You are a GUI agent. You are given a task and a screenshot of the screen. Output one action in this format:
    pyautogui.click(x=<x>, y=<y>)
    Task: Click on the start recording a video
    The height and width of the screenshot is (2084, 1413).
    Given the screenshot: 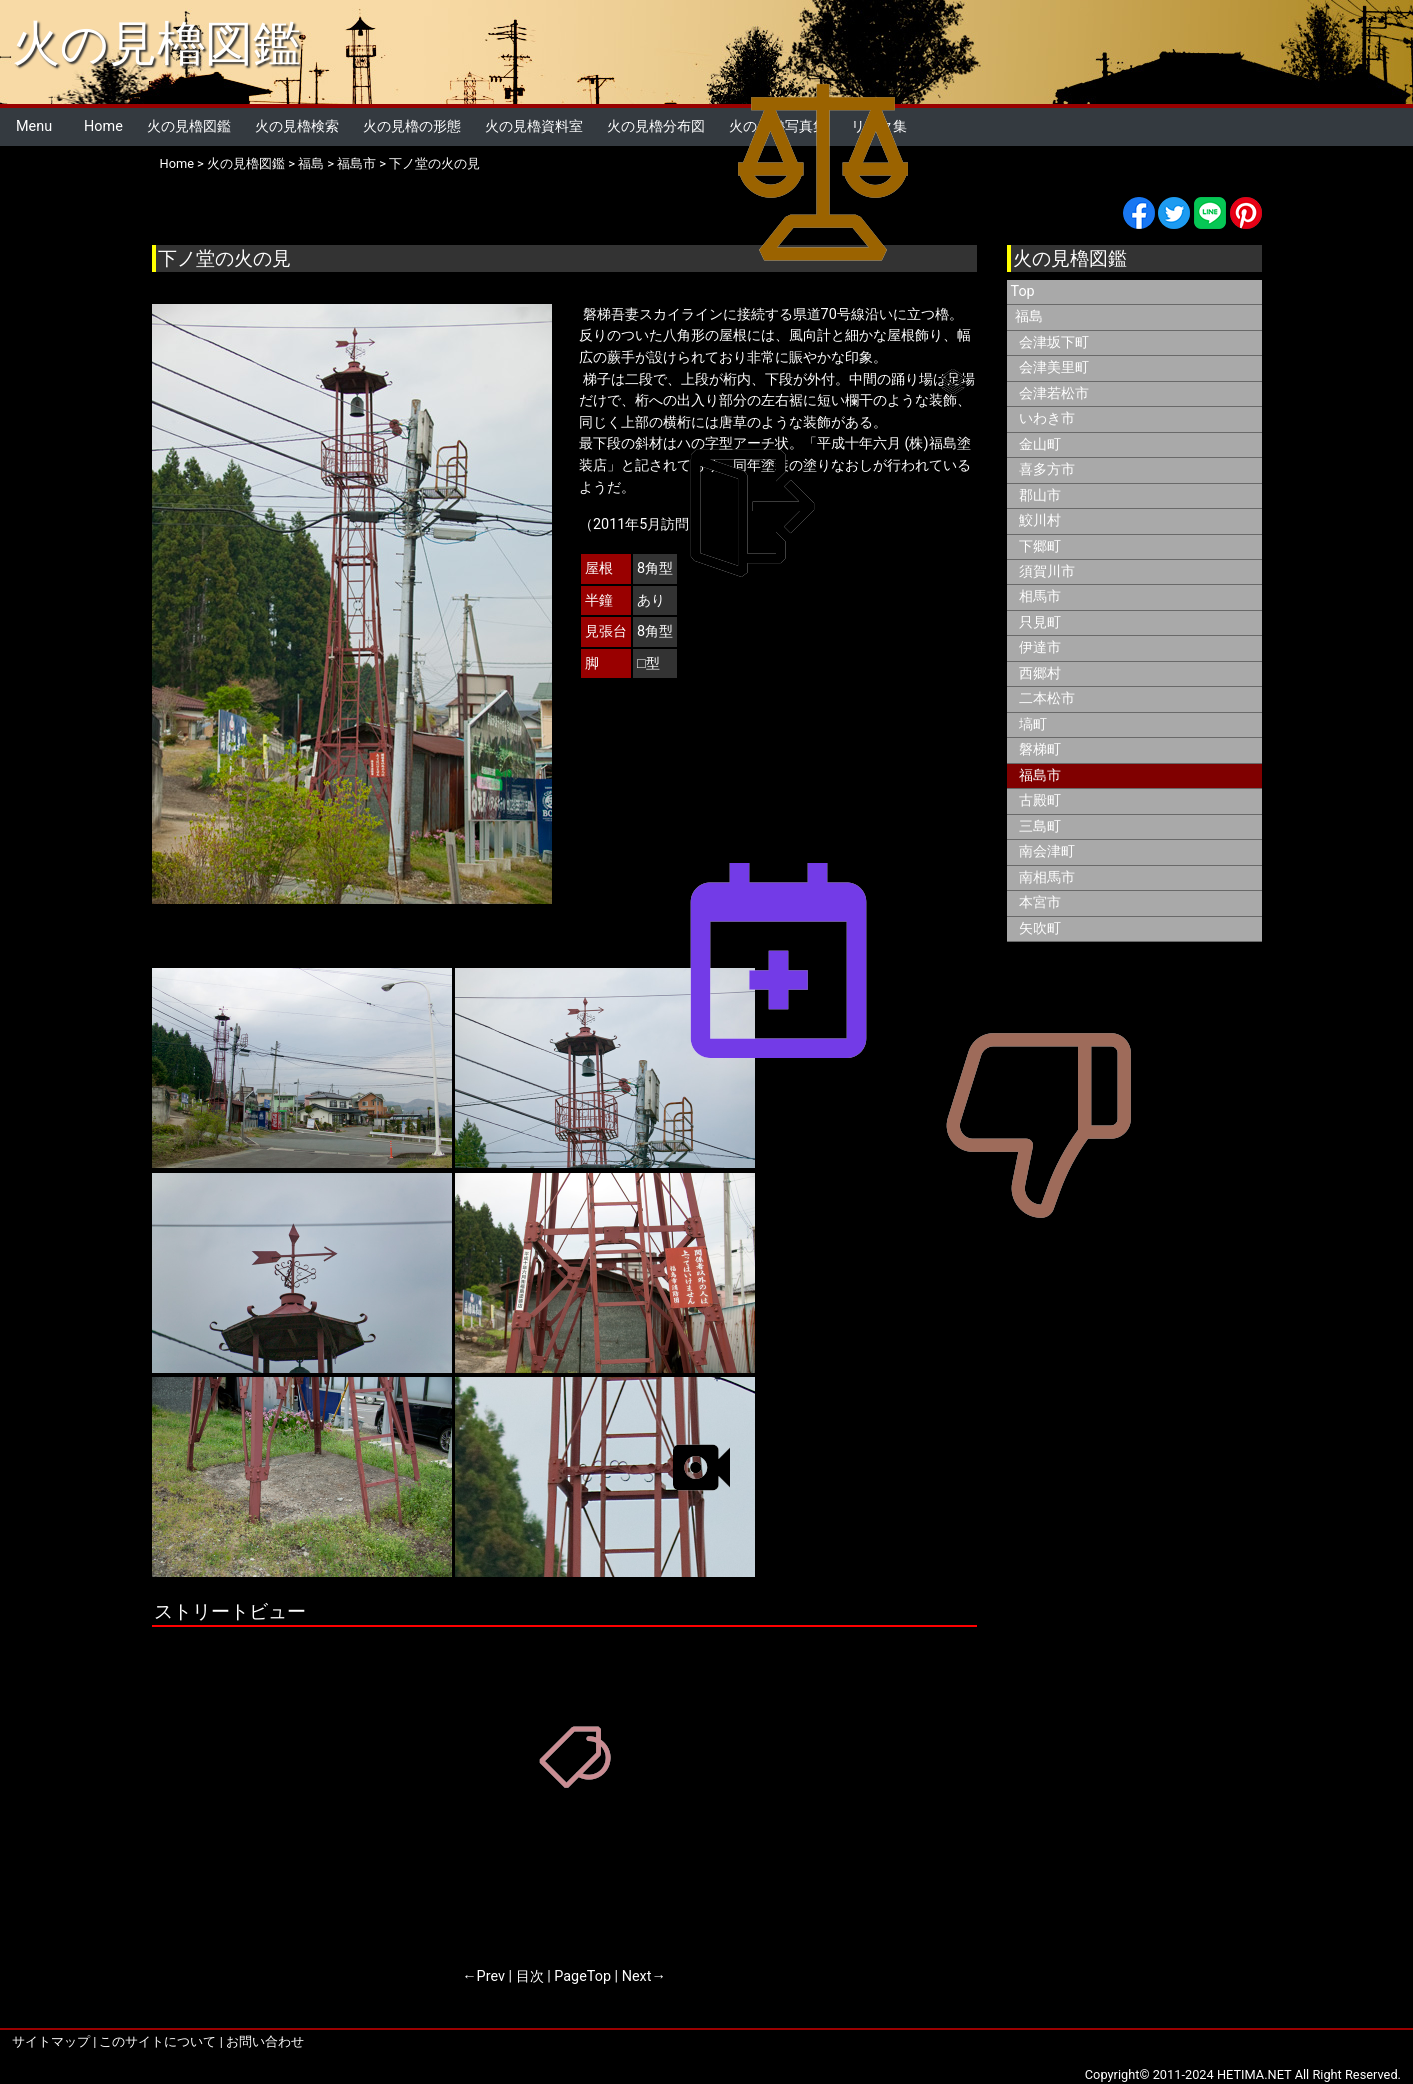 What is the action you would take?
    pyautogui.click(x=701, y=1467)
    